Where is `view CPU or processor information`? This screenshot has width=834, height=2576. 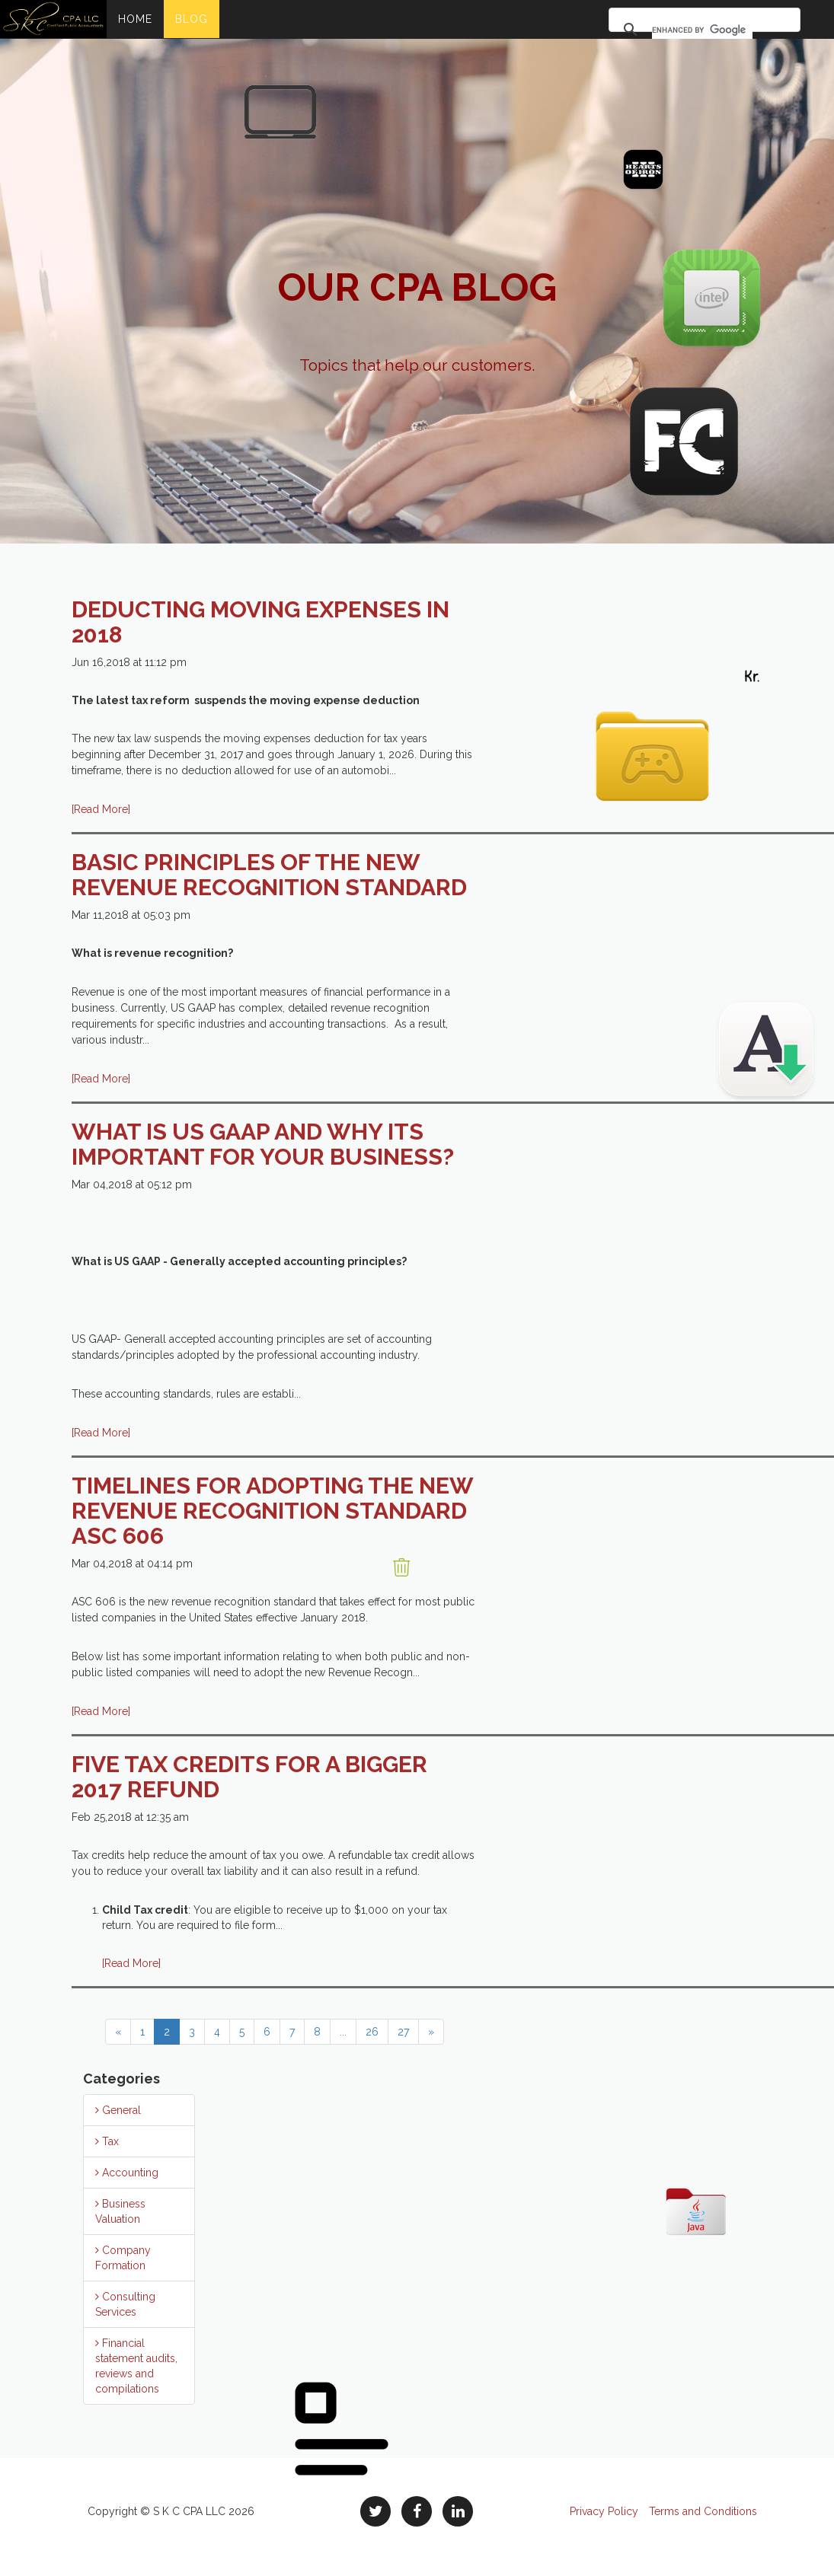
view CPU or processor information is located at coordinates (711, 298).